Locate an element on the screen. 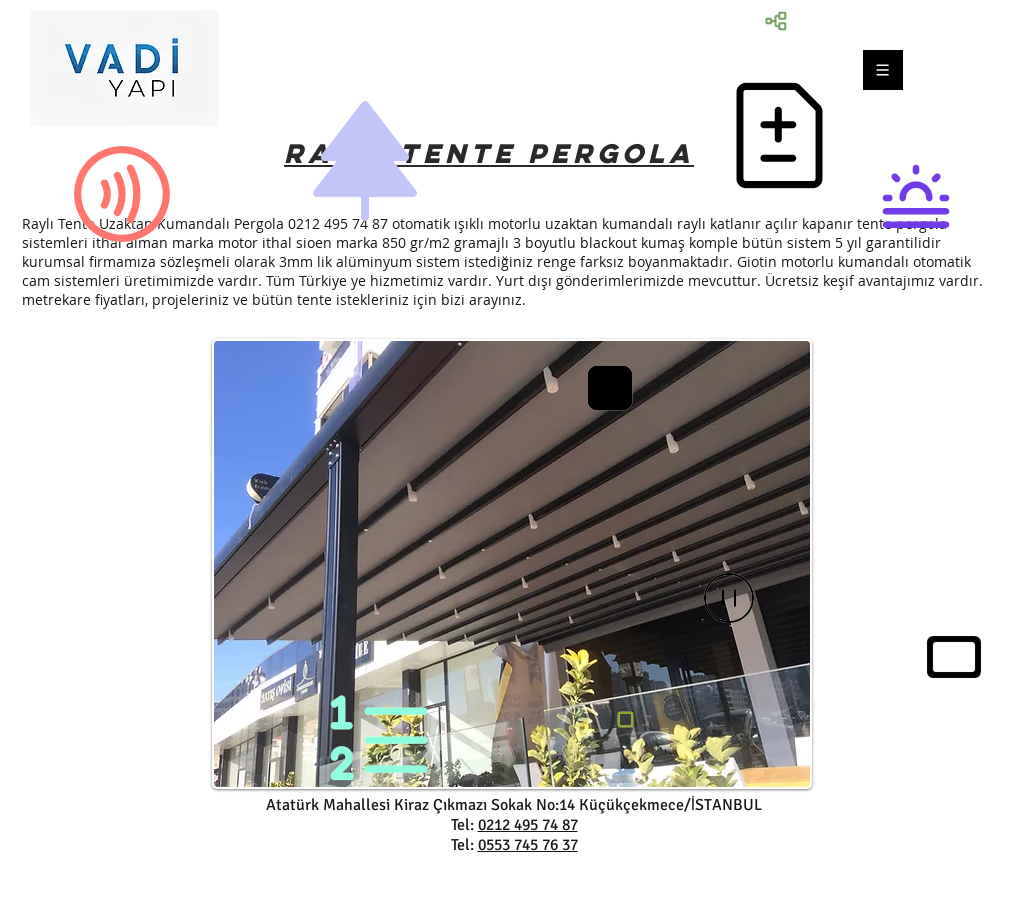 This screenshot has width=1024, height=921. view file differences or changes is located at coordinates (779, 135).